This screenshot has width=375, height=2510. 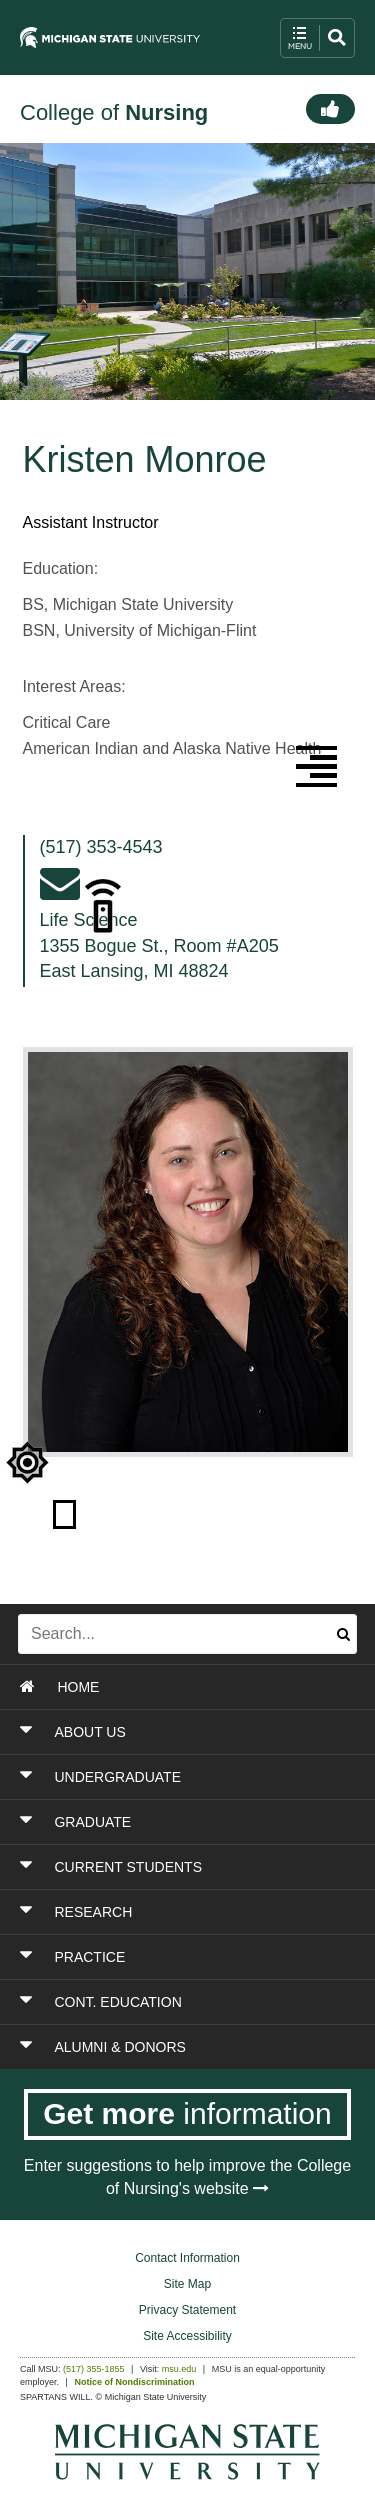 What do you see at coordinates (27, 1462) in the screenshot?
I see `increase screen brightness` at bounding box center [27, 1462].